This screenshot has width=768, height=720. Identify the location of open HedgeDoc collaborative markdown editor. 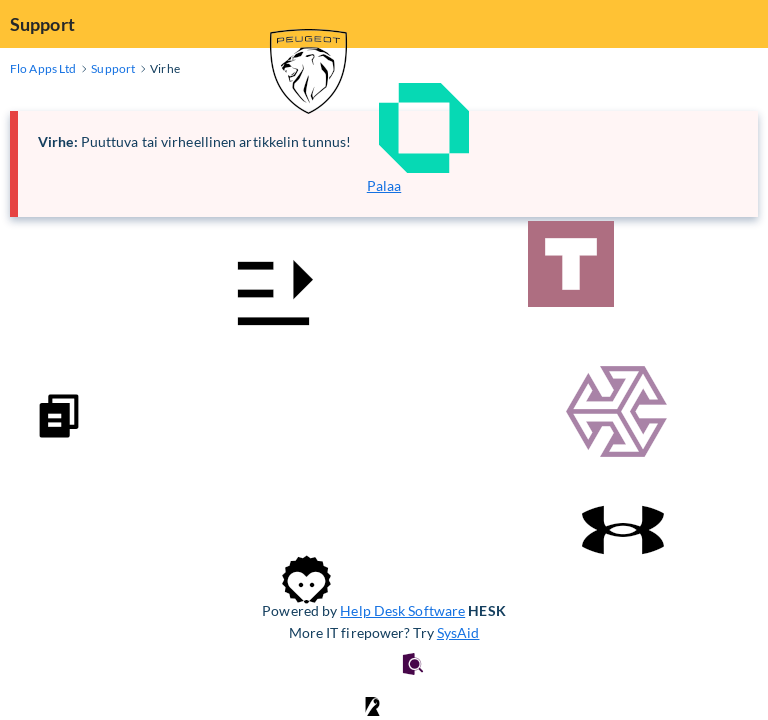
(306, 579).